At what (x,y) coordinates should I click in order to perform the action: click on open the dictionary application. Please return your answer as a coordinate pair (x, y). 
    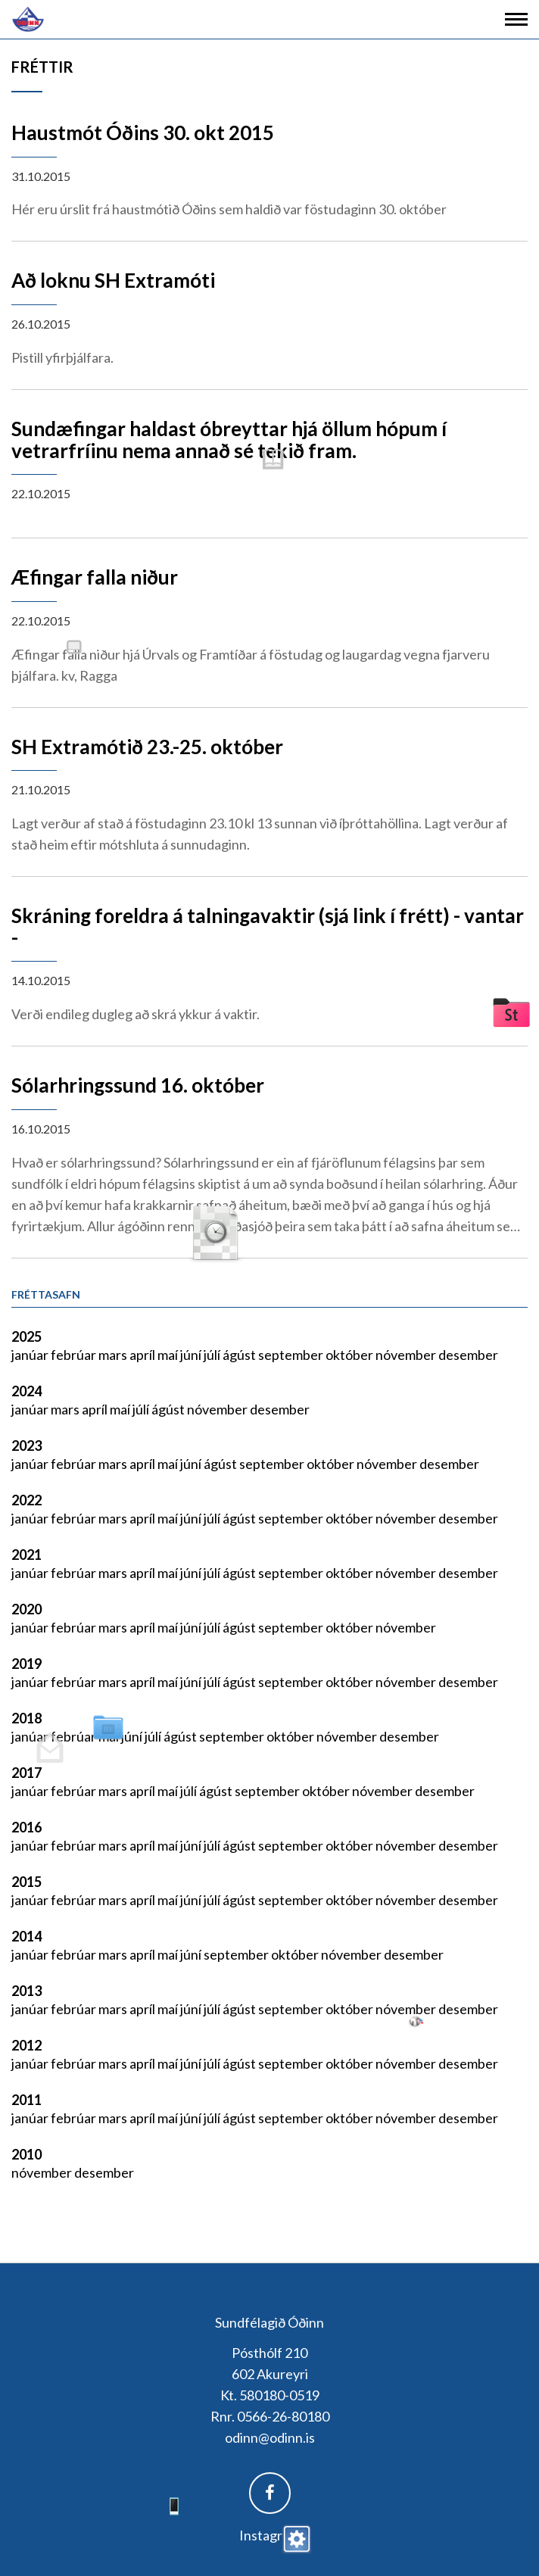
    Looking at the image, I should click on (273, 458).